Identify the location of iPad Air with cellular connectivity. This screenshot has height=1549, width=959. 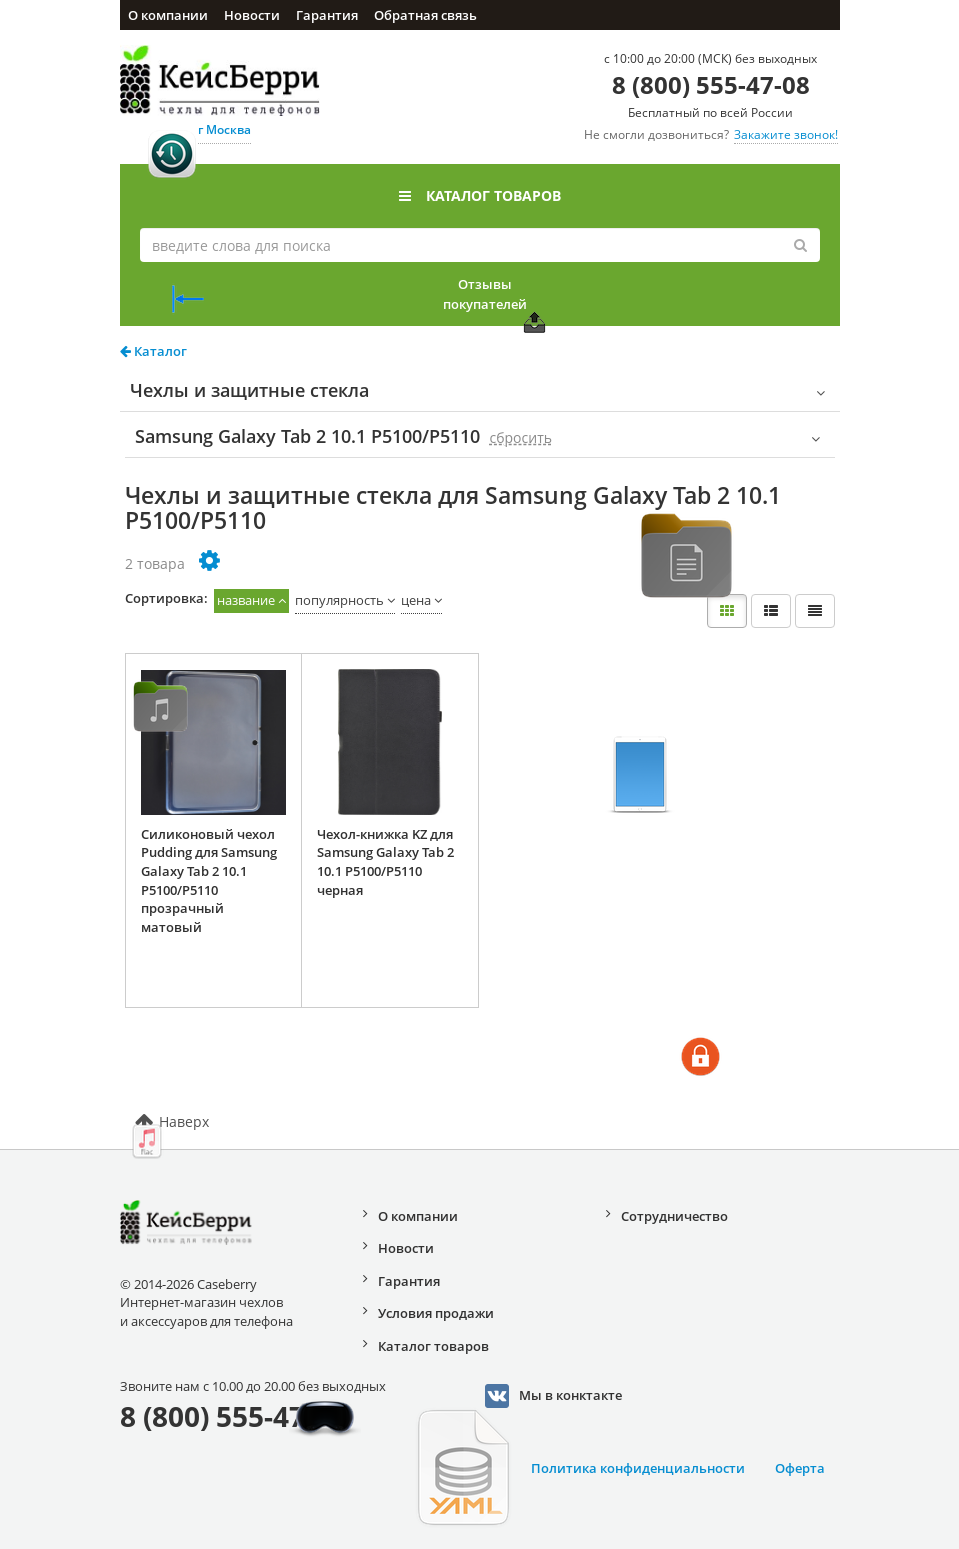
(640, 775).